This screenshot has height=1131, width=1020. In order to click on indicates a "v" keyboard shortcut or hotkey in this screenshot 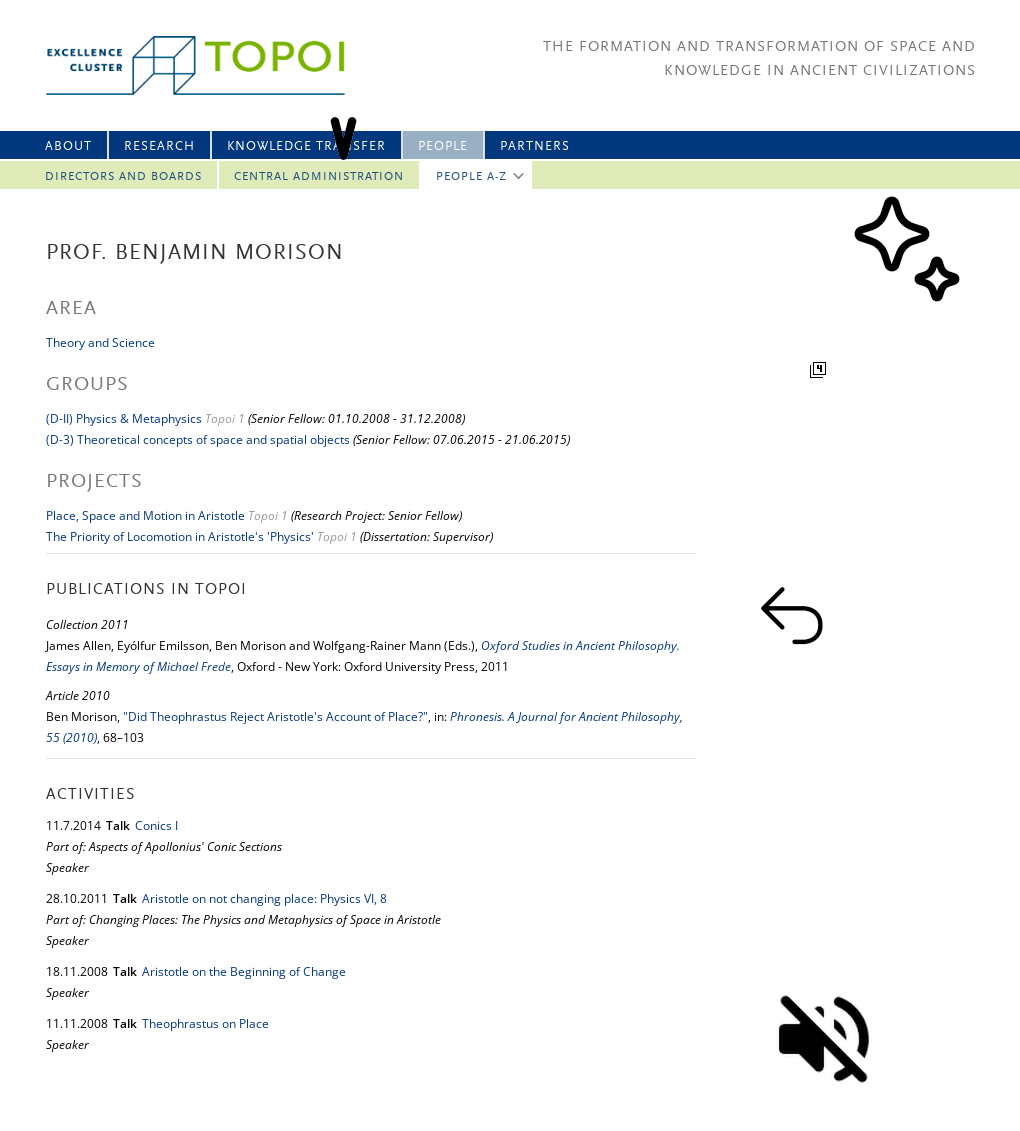, I will do `click(343, 138)`.